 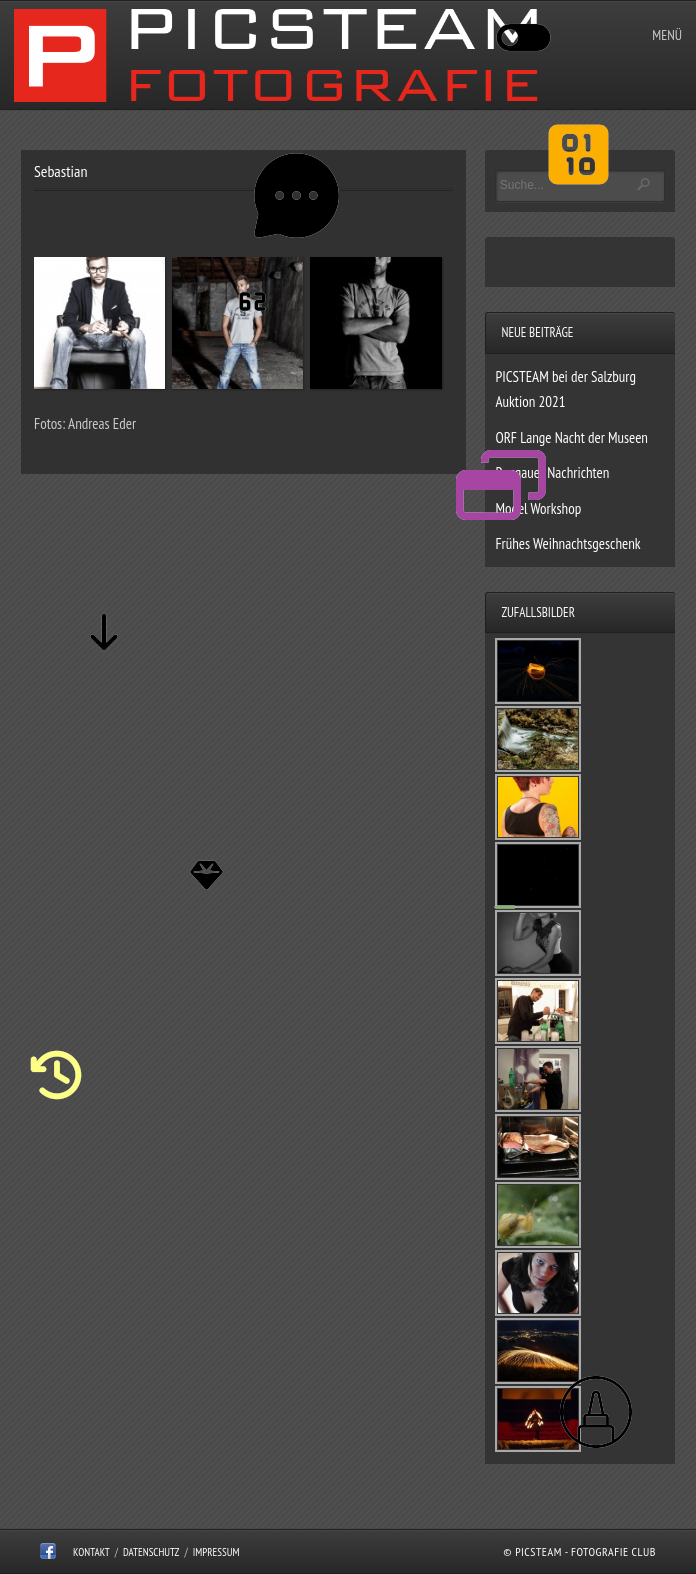 What do you see at coordinates (57, 1075) in the screenshot?
I see `view history or recent activity` at bounding box center [57, 1075].